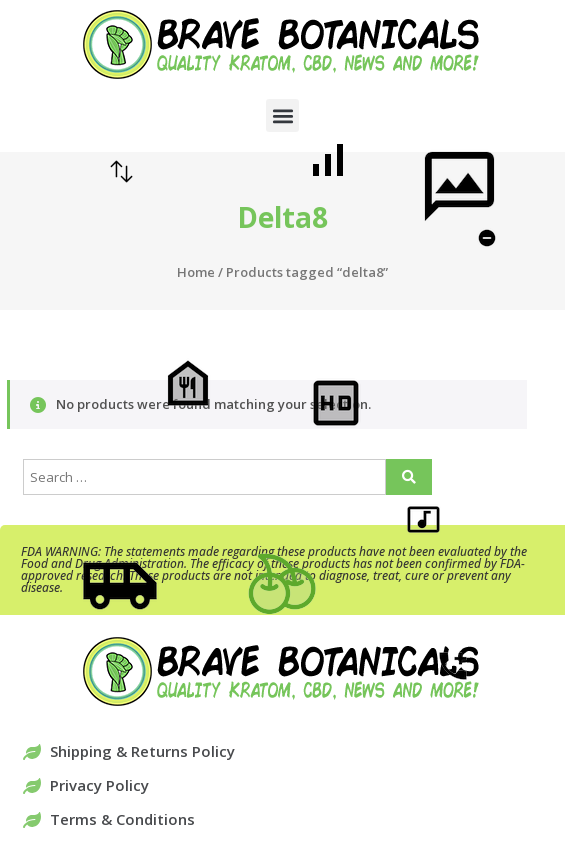  What do you see at coordinates (336, 403) in the screenshot?
I see `indicates high definition video quality is available` at bounding box center [336, 403].